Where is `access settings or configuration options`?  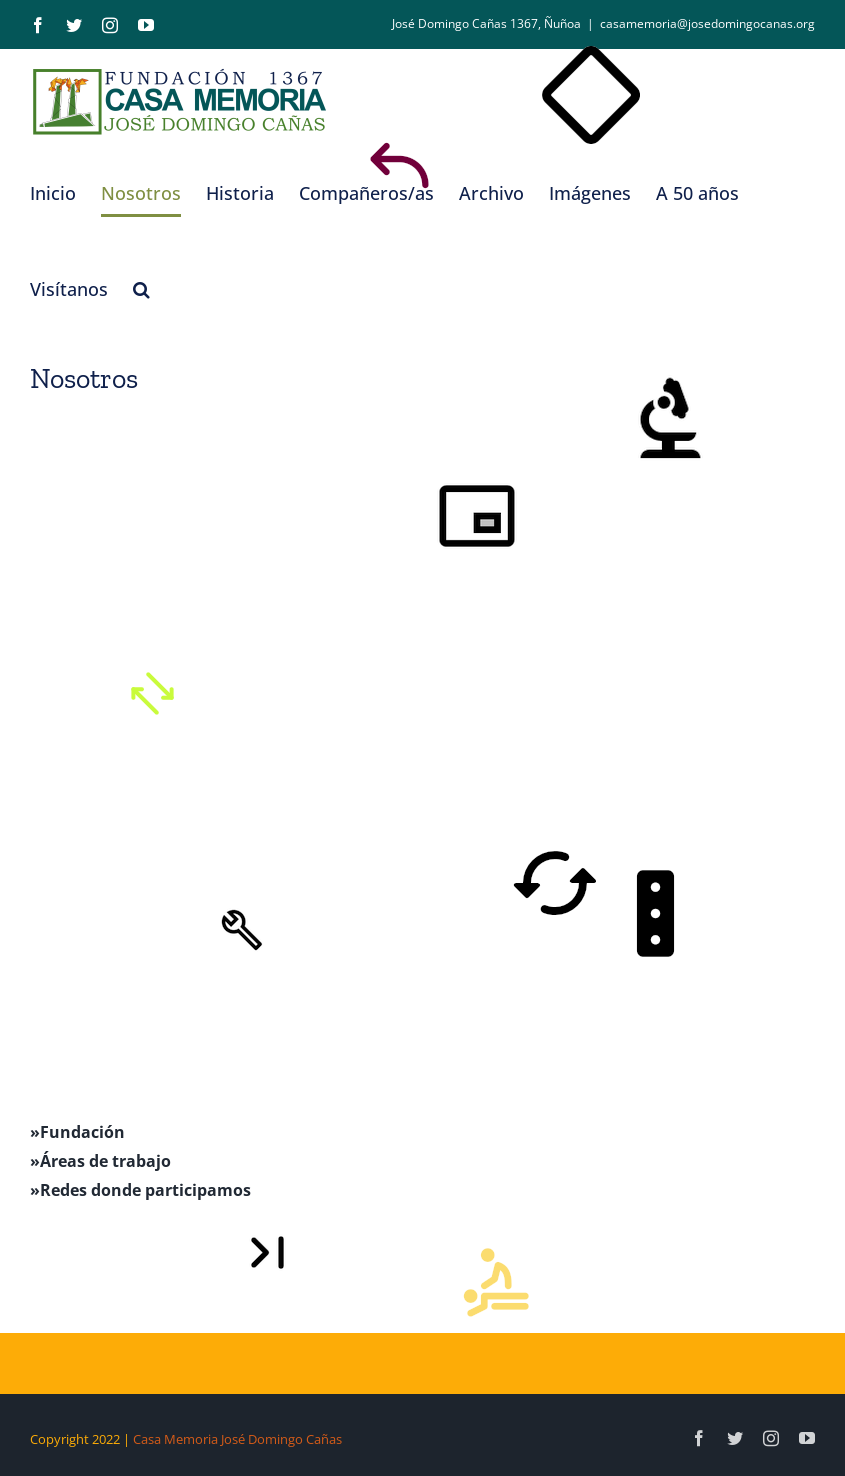
access settings or configuration options is located at coordinates (242, 930).